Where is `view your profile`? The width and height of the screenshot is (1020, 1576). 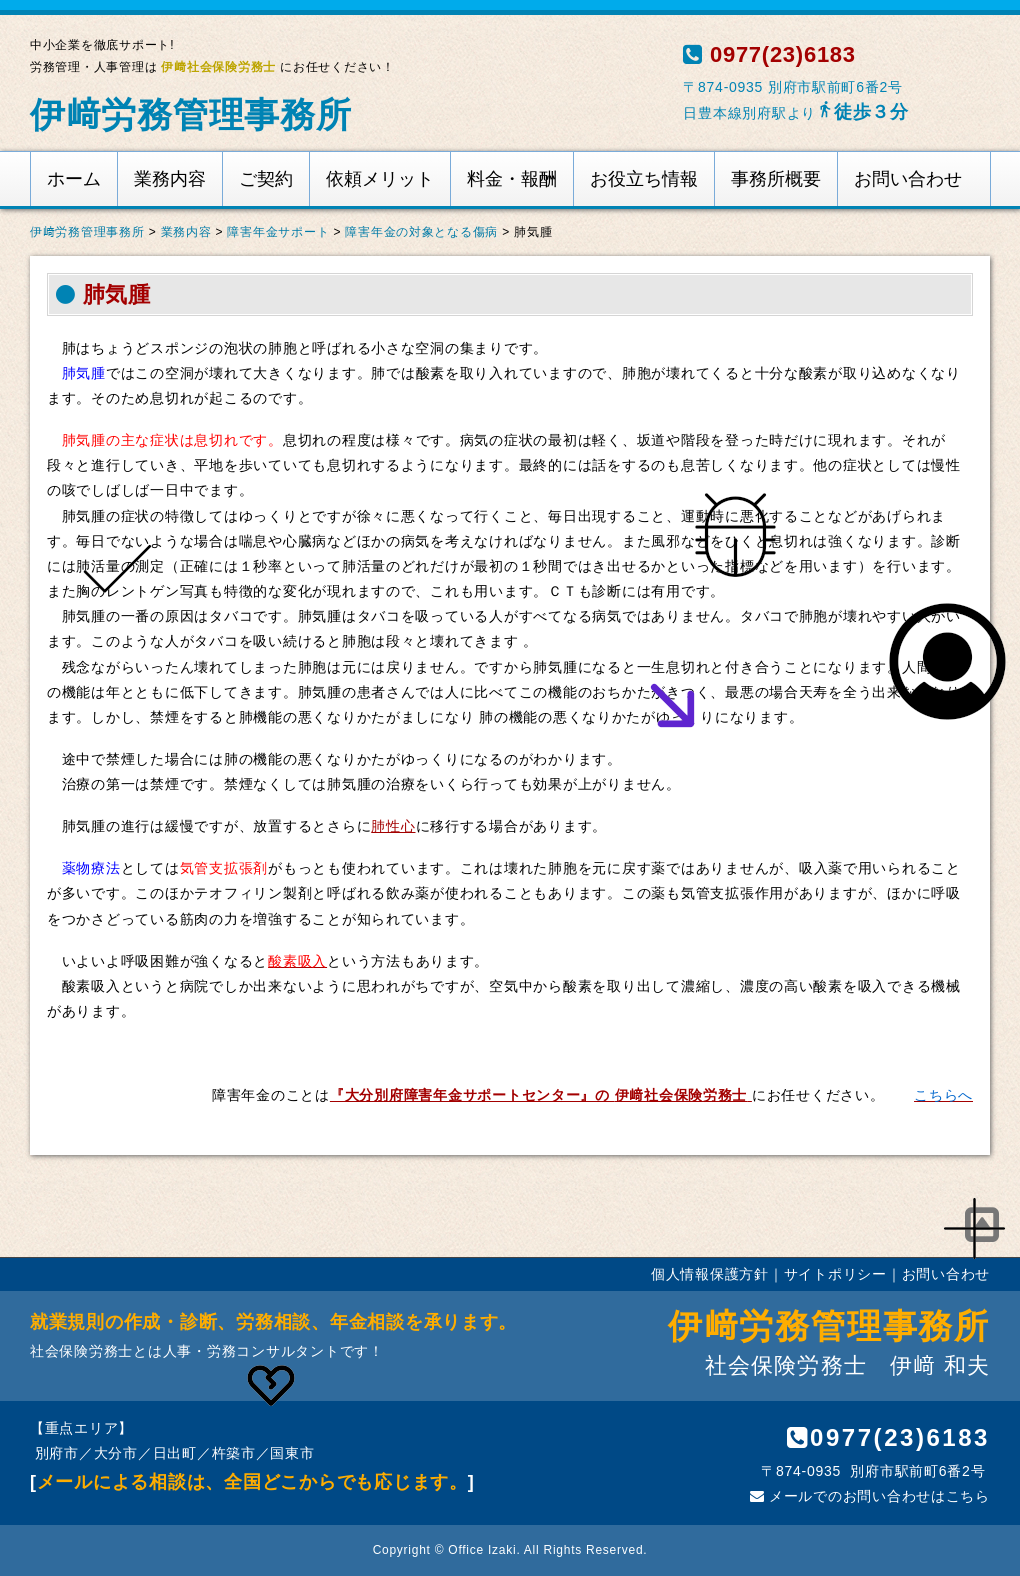
view your profile is located at coordinates (947, 661).